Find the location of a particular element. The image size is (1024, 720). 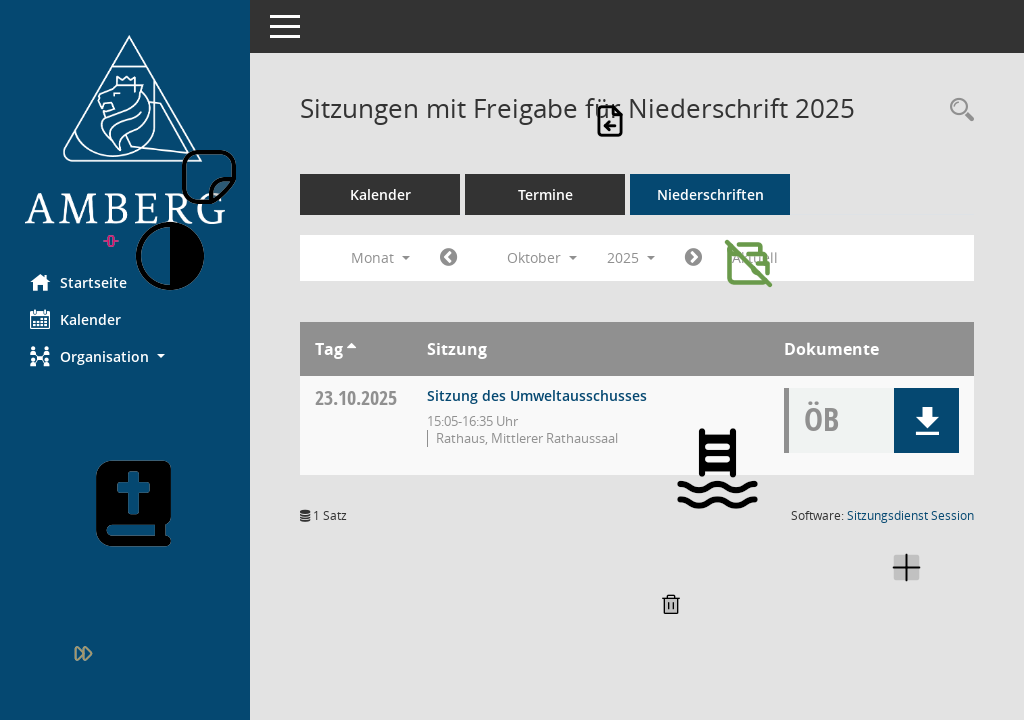

access religious texts or scripture is located at coordinates (133, 503).